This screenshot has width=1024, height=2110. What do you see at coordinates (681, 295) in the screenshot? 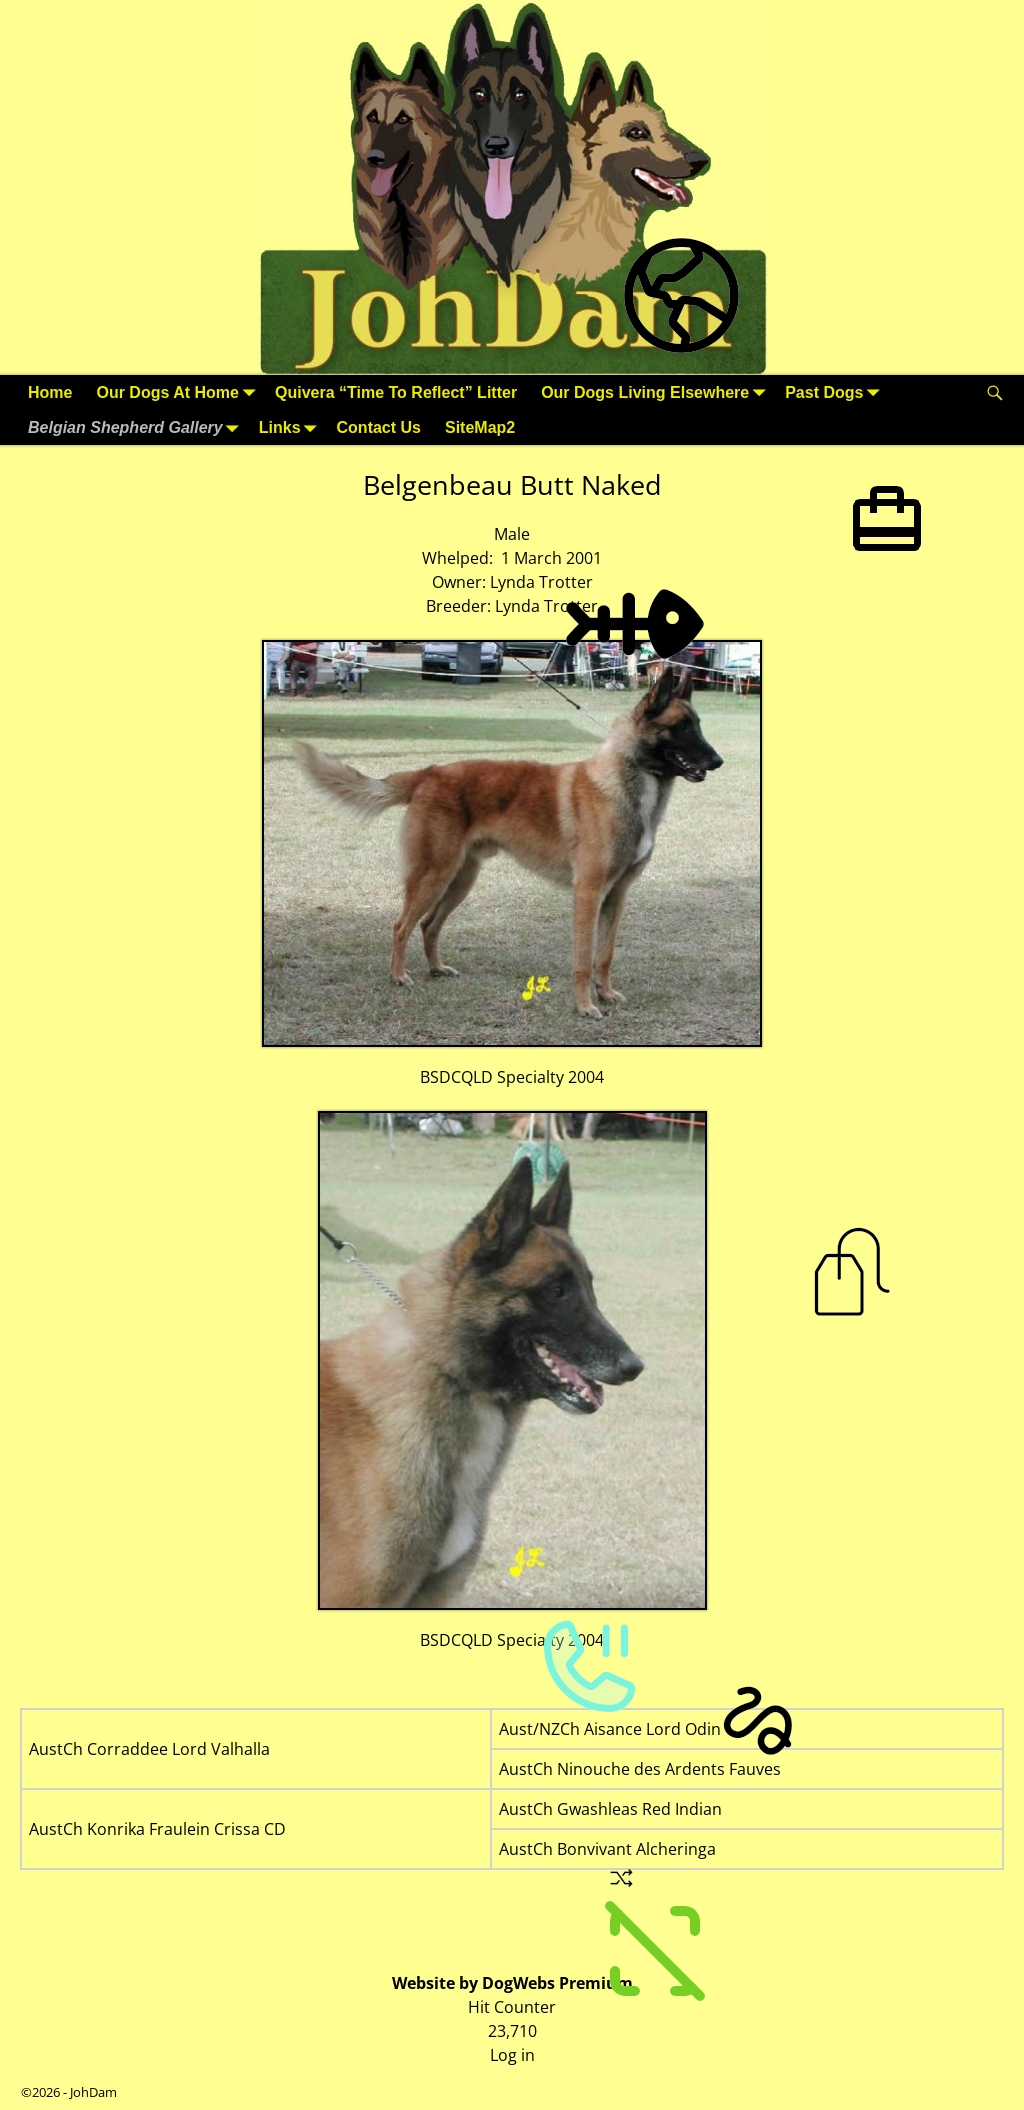
I see `switch to western hemisphere region` at bounding box center [681, 295].